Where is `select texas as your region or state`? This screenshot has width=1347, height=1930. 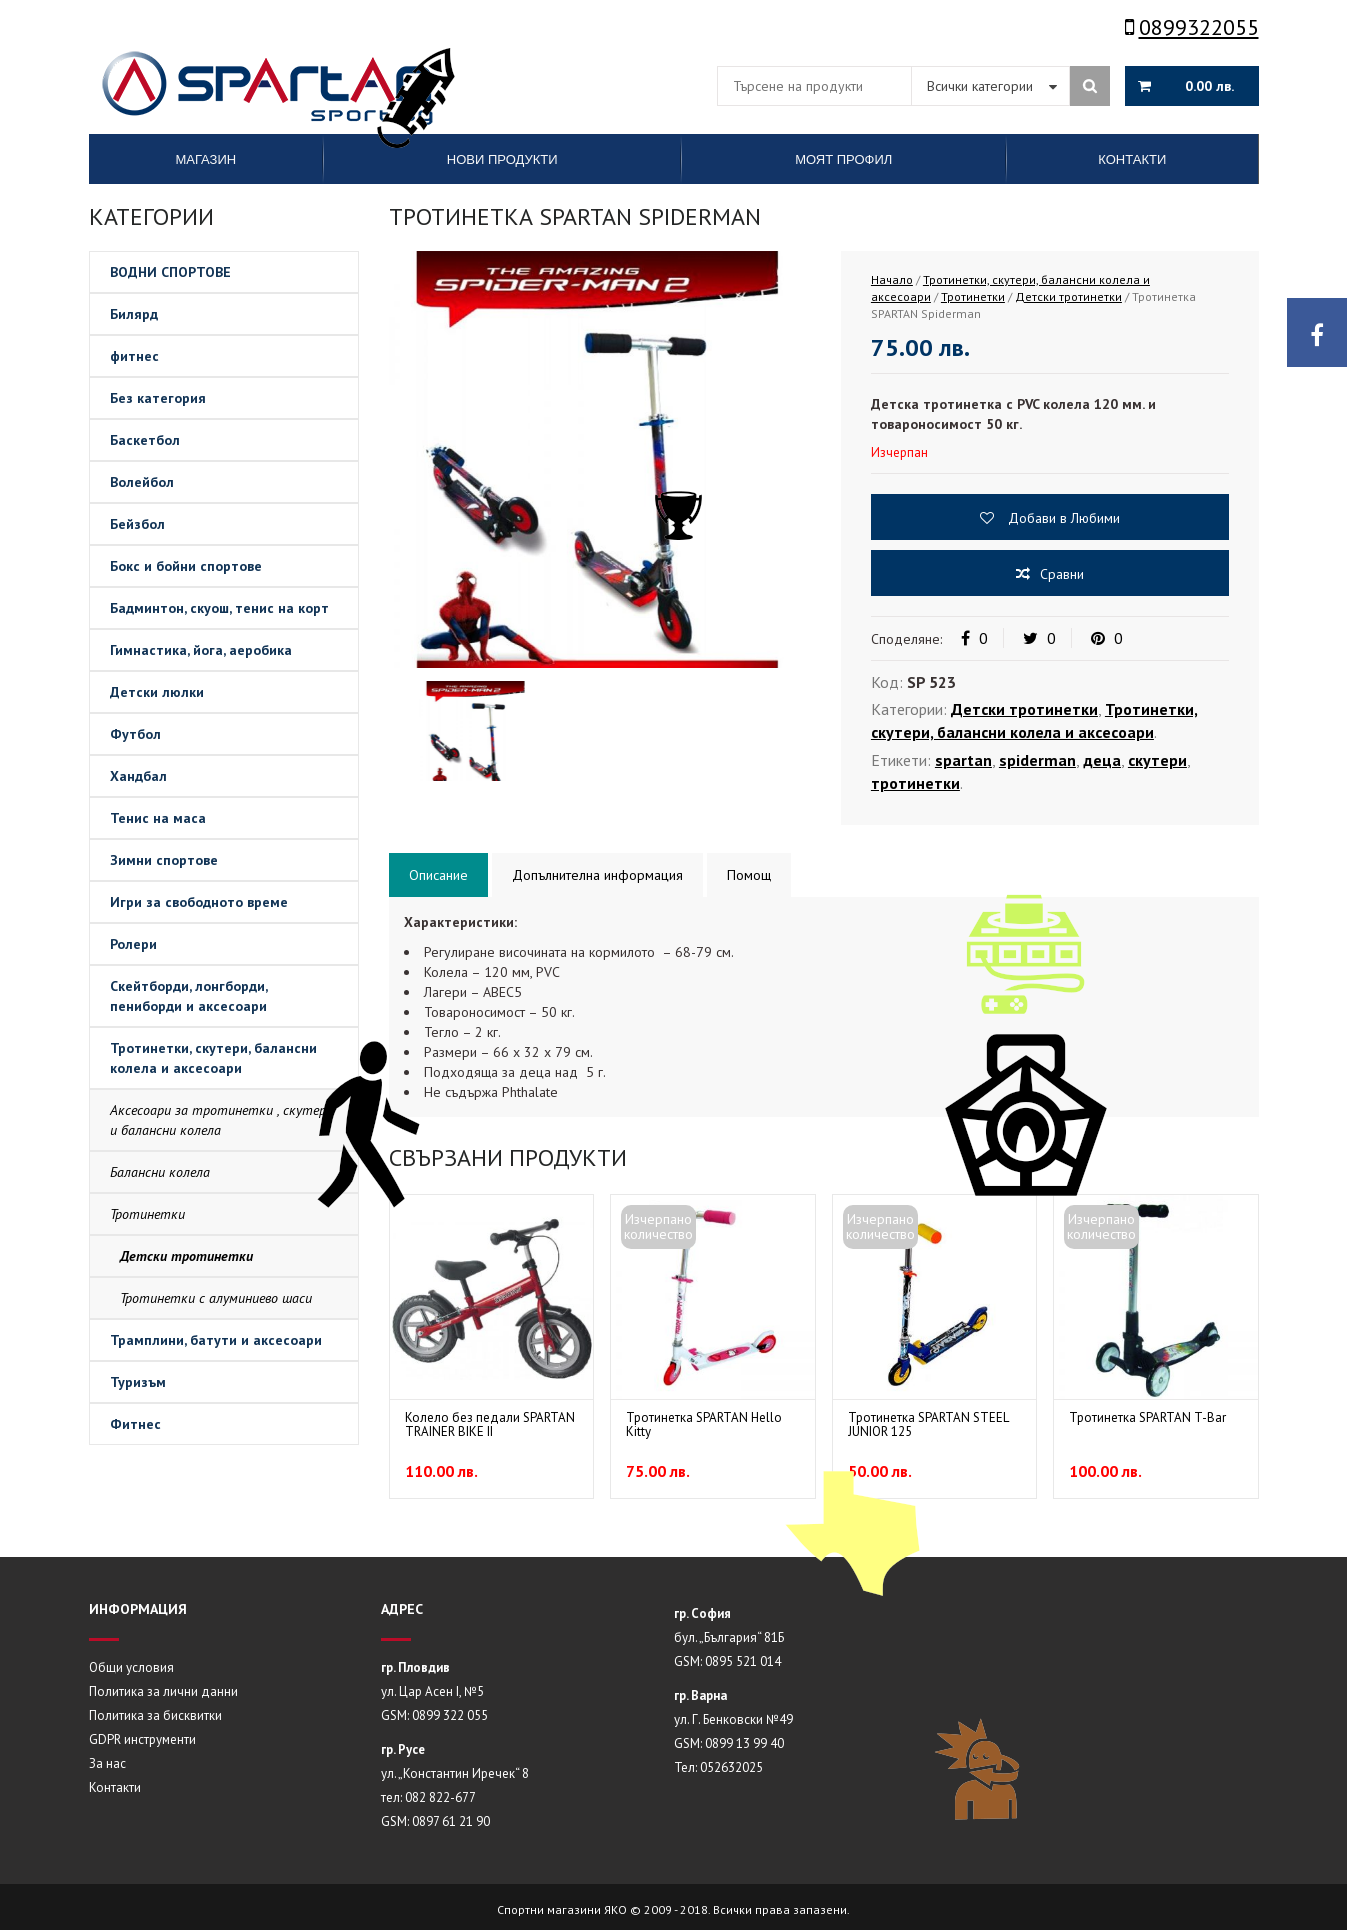
select texas as your region or state is located at coordinates (852, 1533).